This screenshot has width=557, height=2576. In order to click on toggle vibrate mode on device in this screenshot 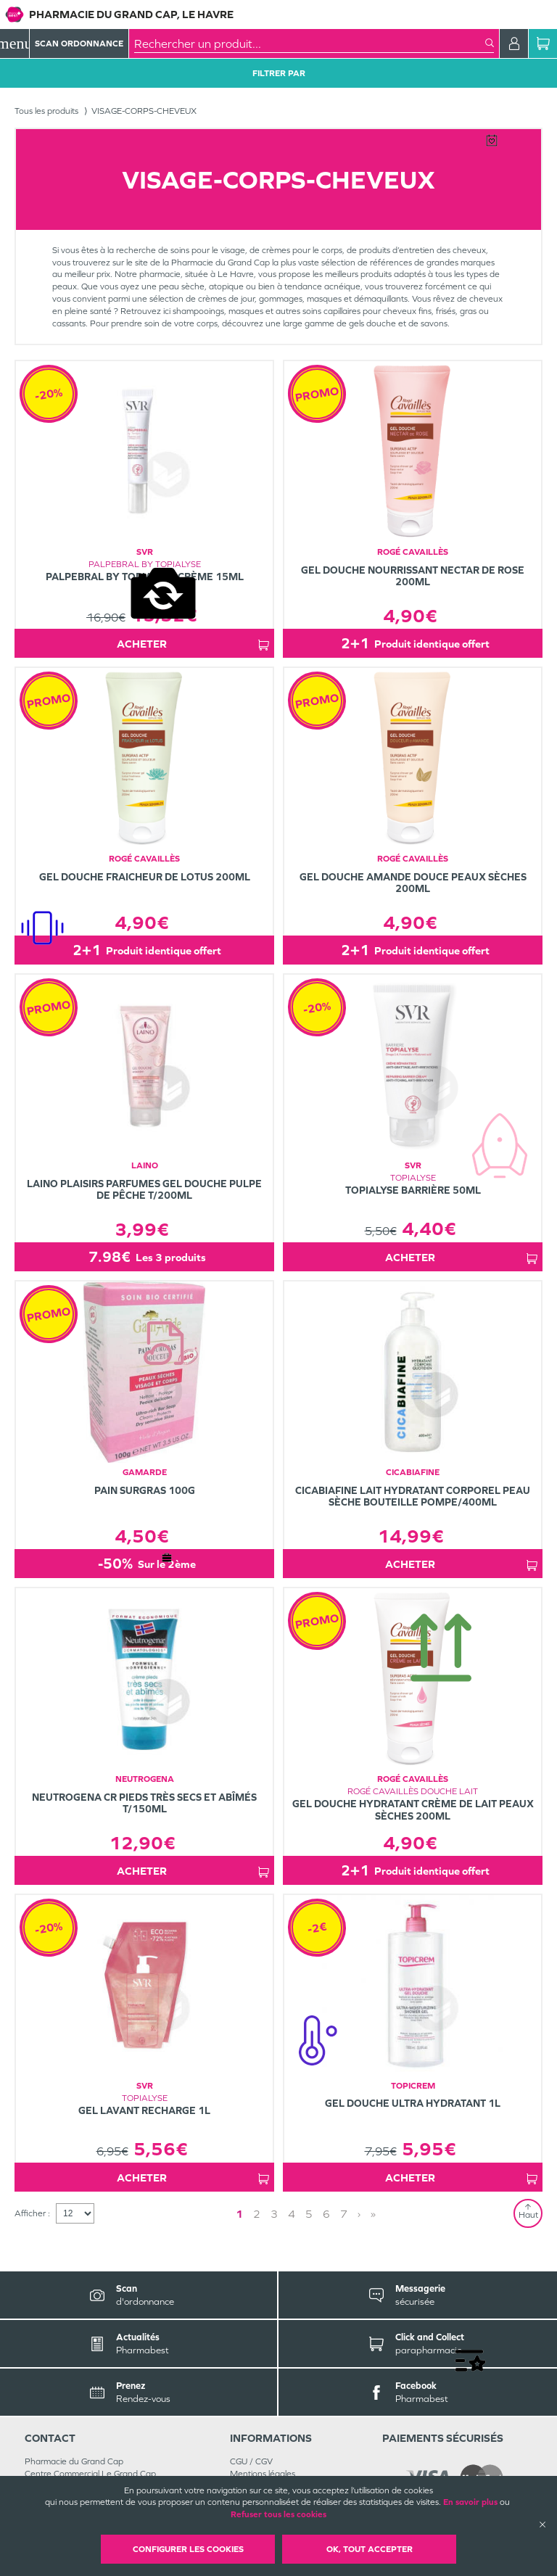, I will do `click(42, 928)`.